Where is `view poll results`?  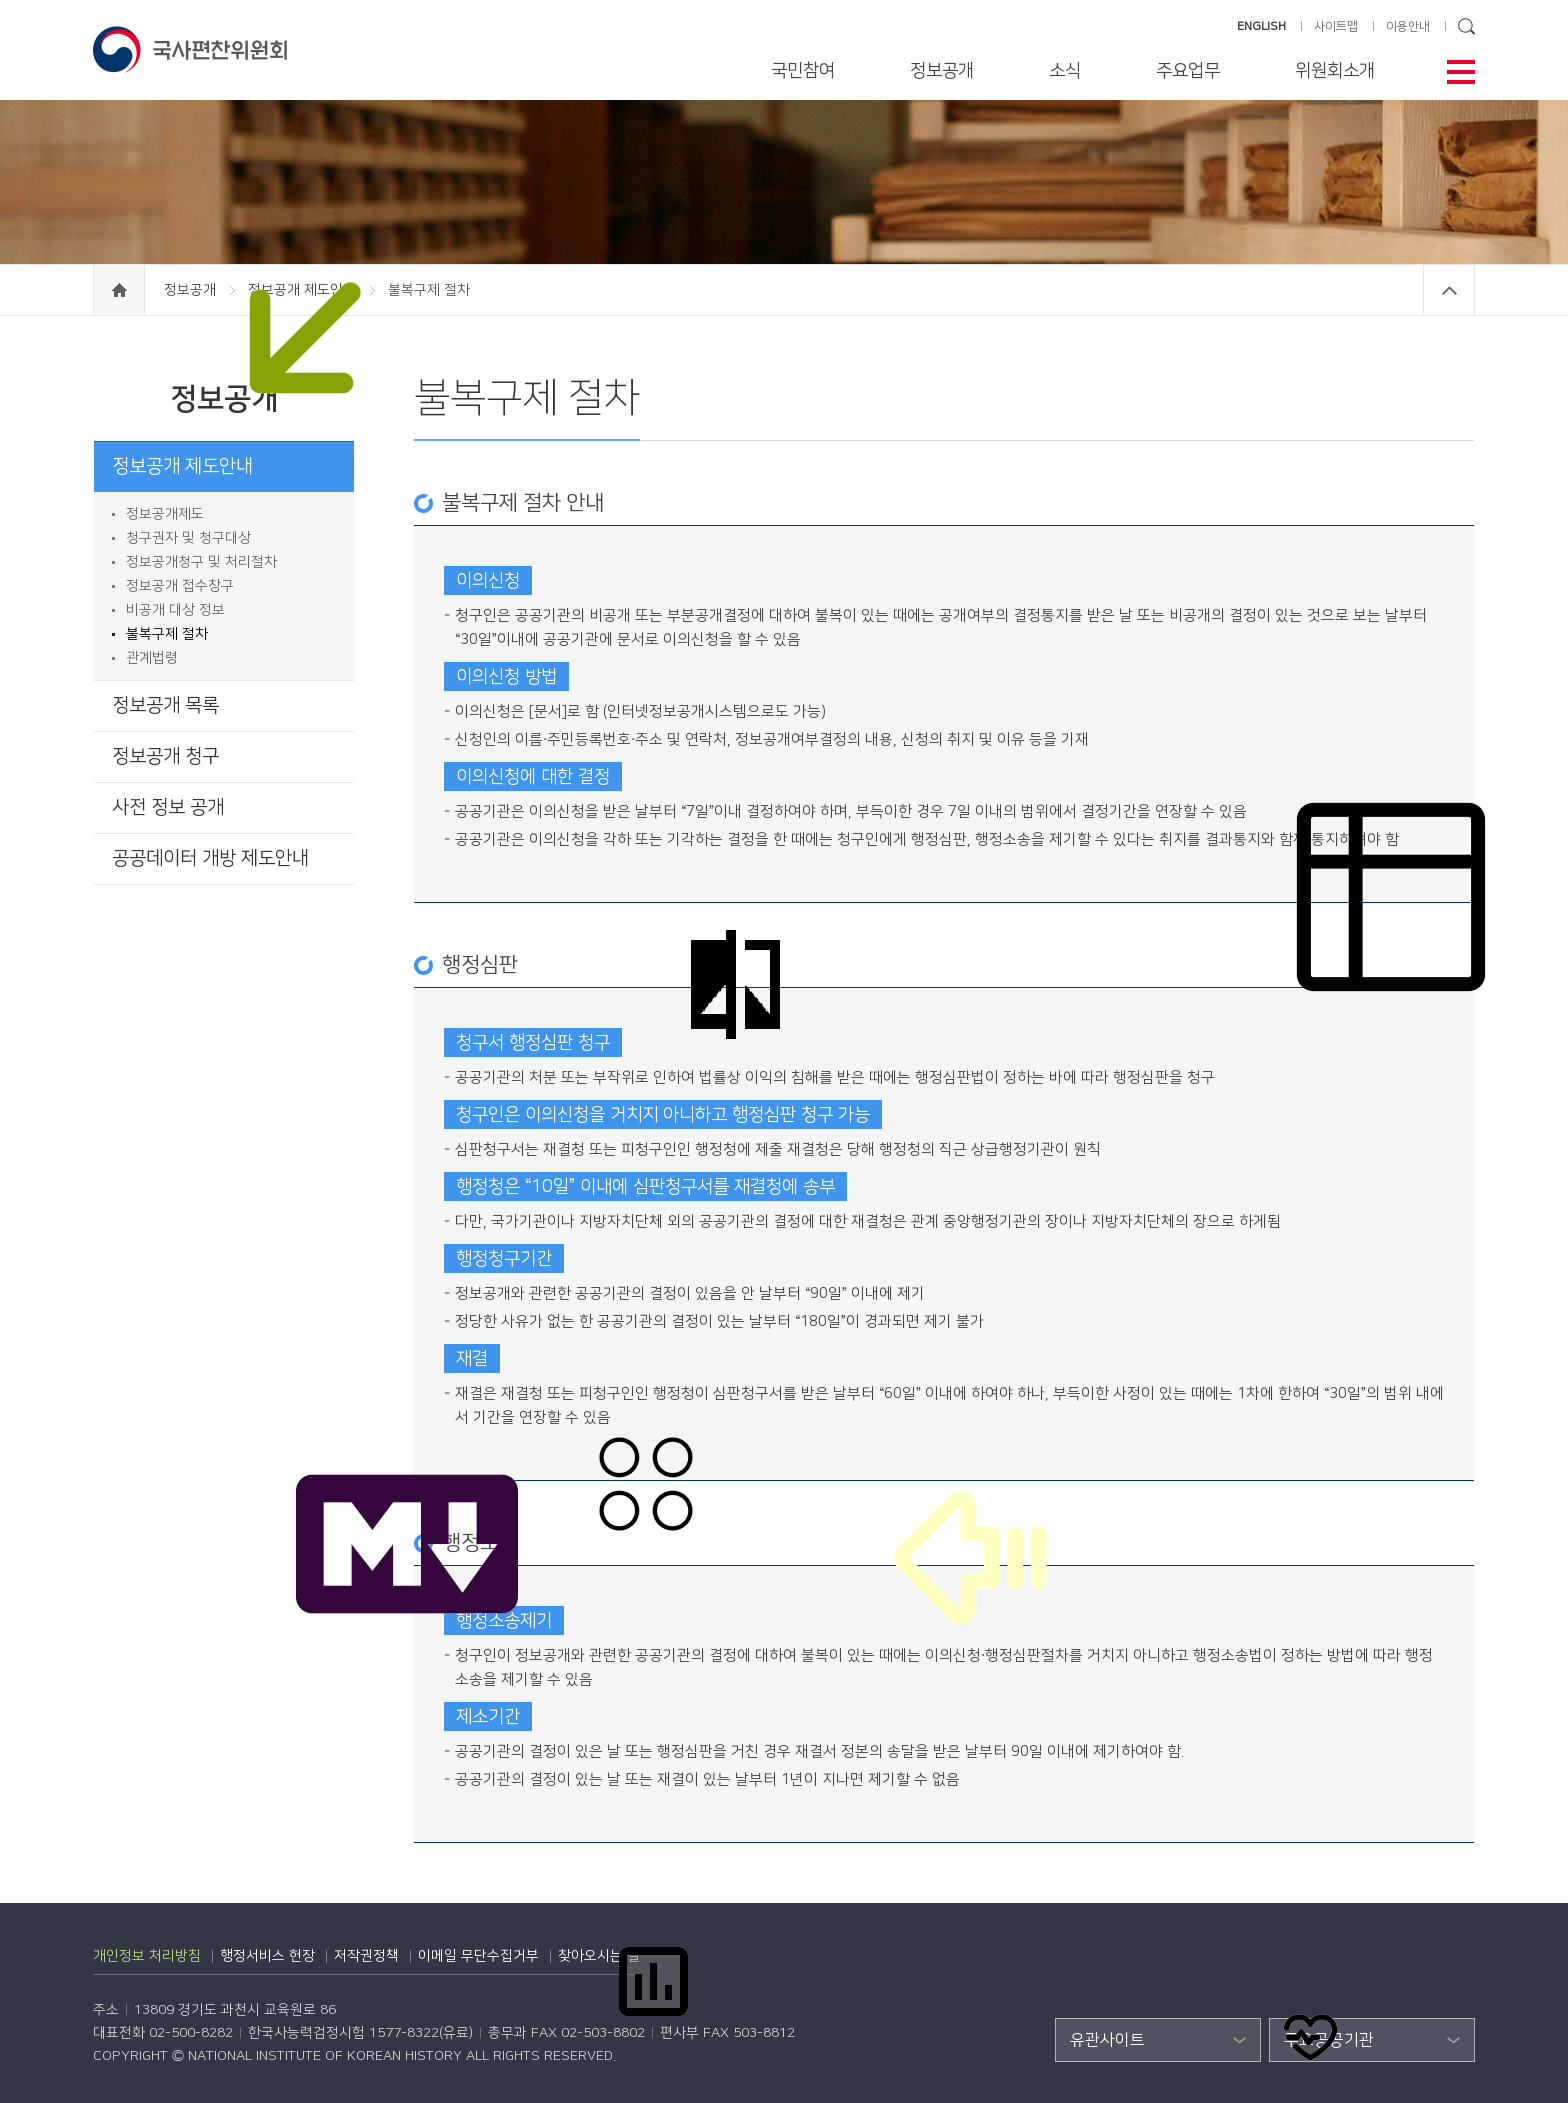
view poll results is located at coordinates (653, 1981).